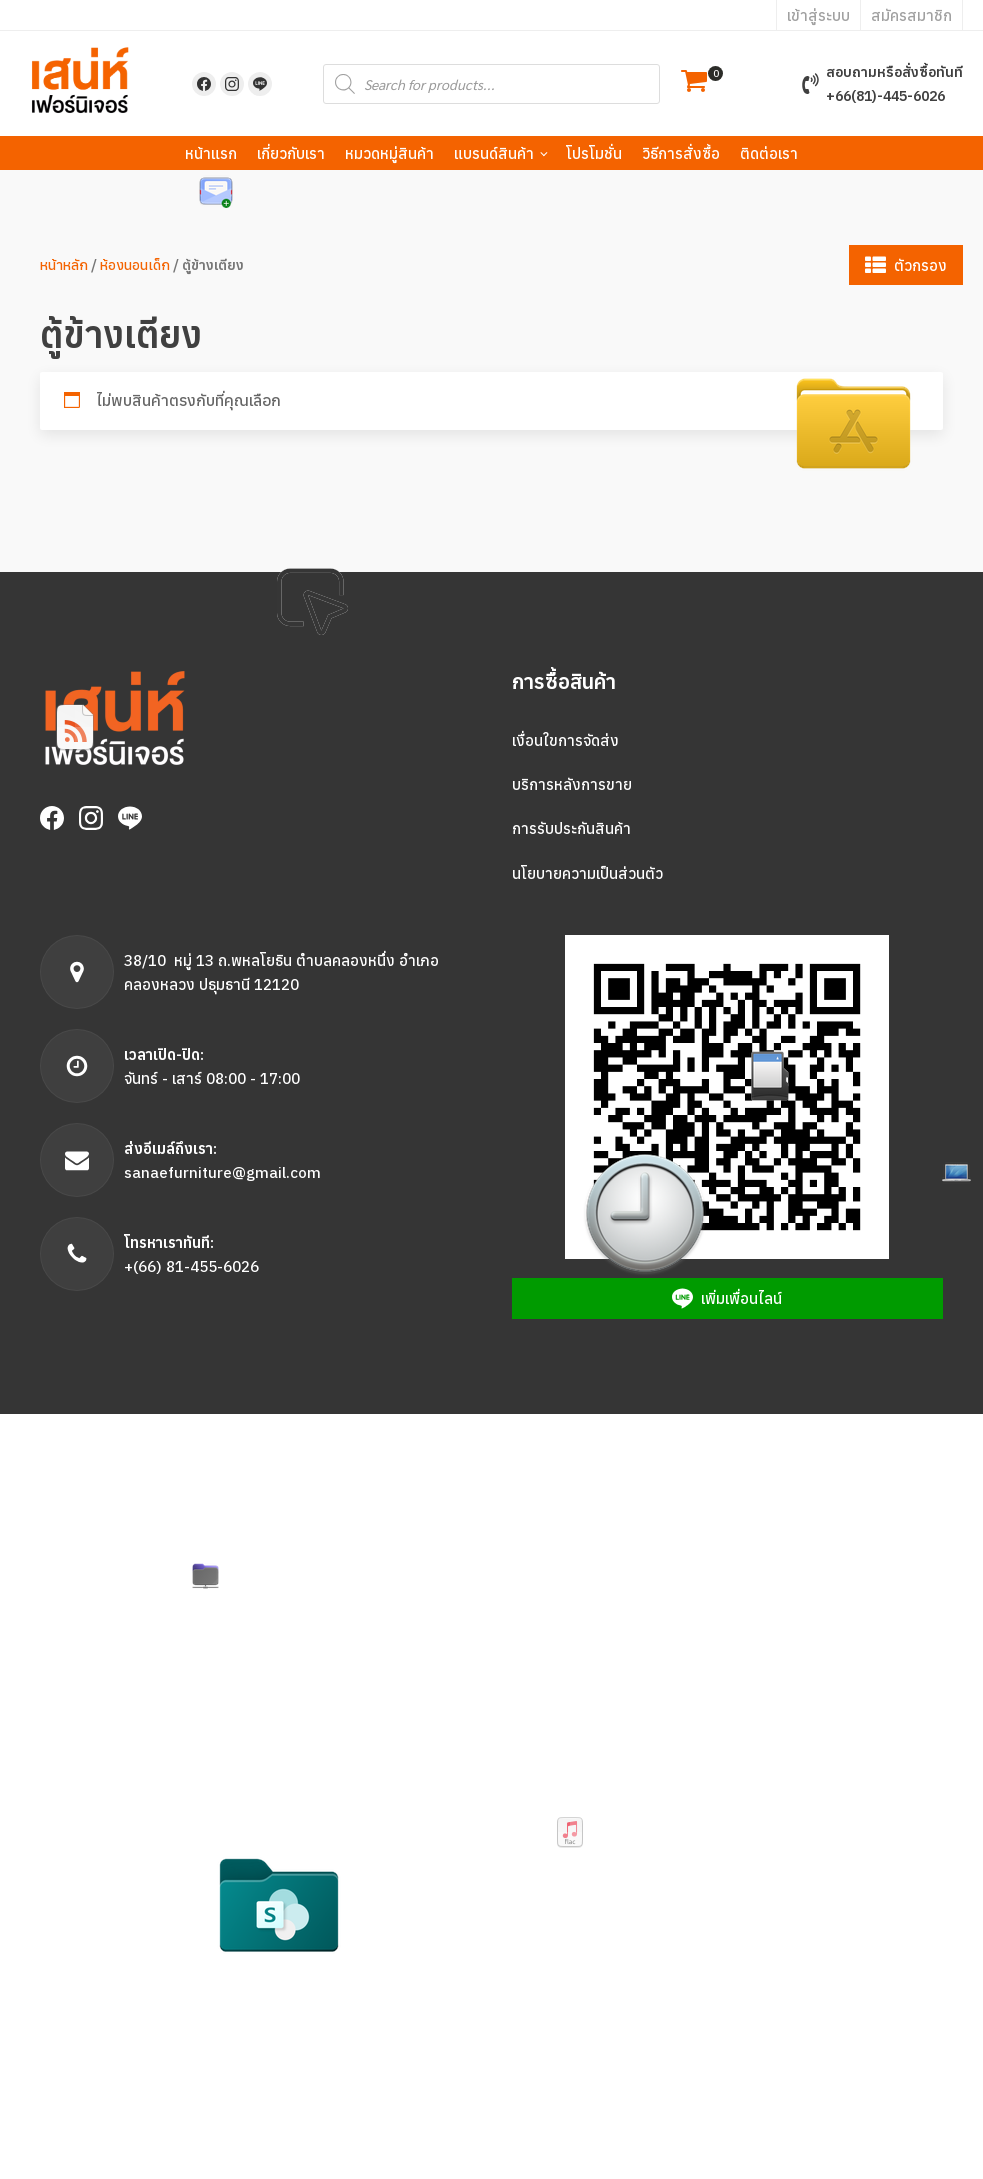  What do you see at coordinates (570, 1832) in the screenshot?
I see `a flac audio file` at bounding box center [570, 1832].